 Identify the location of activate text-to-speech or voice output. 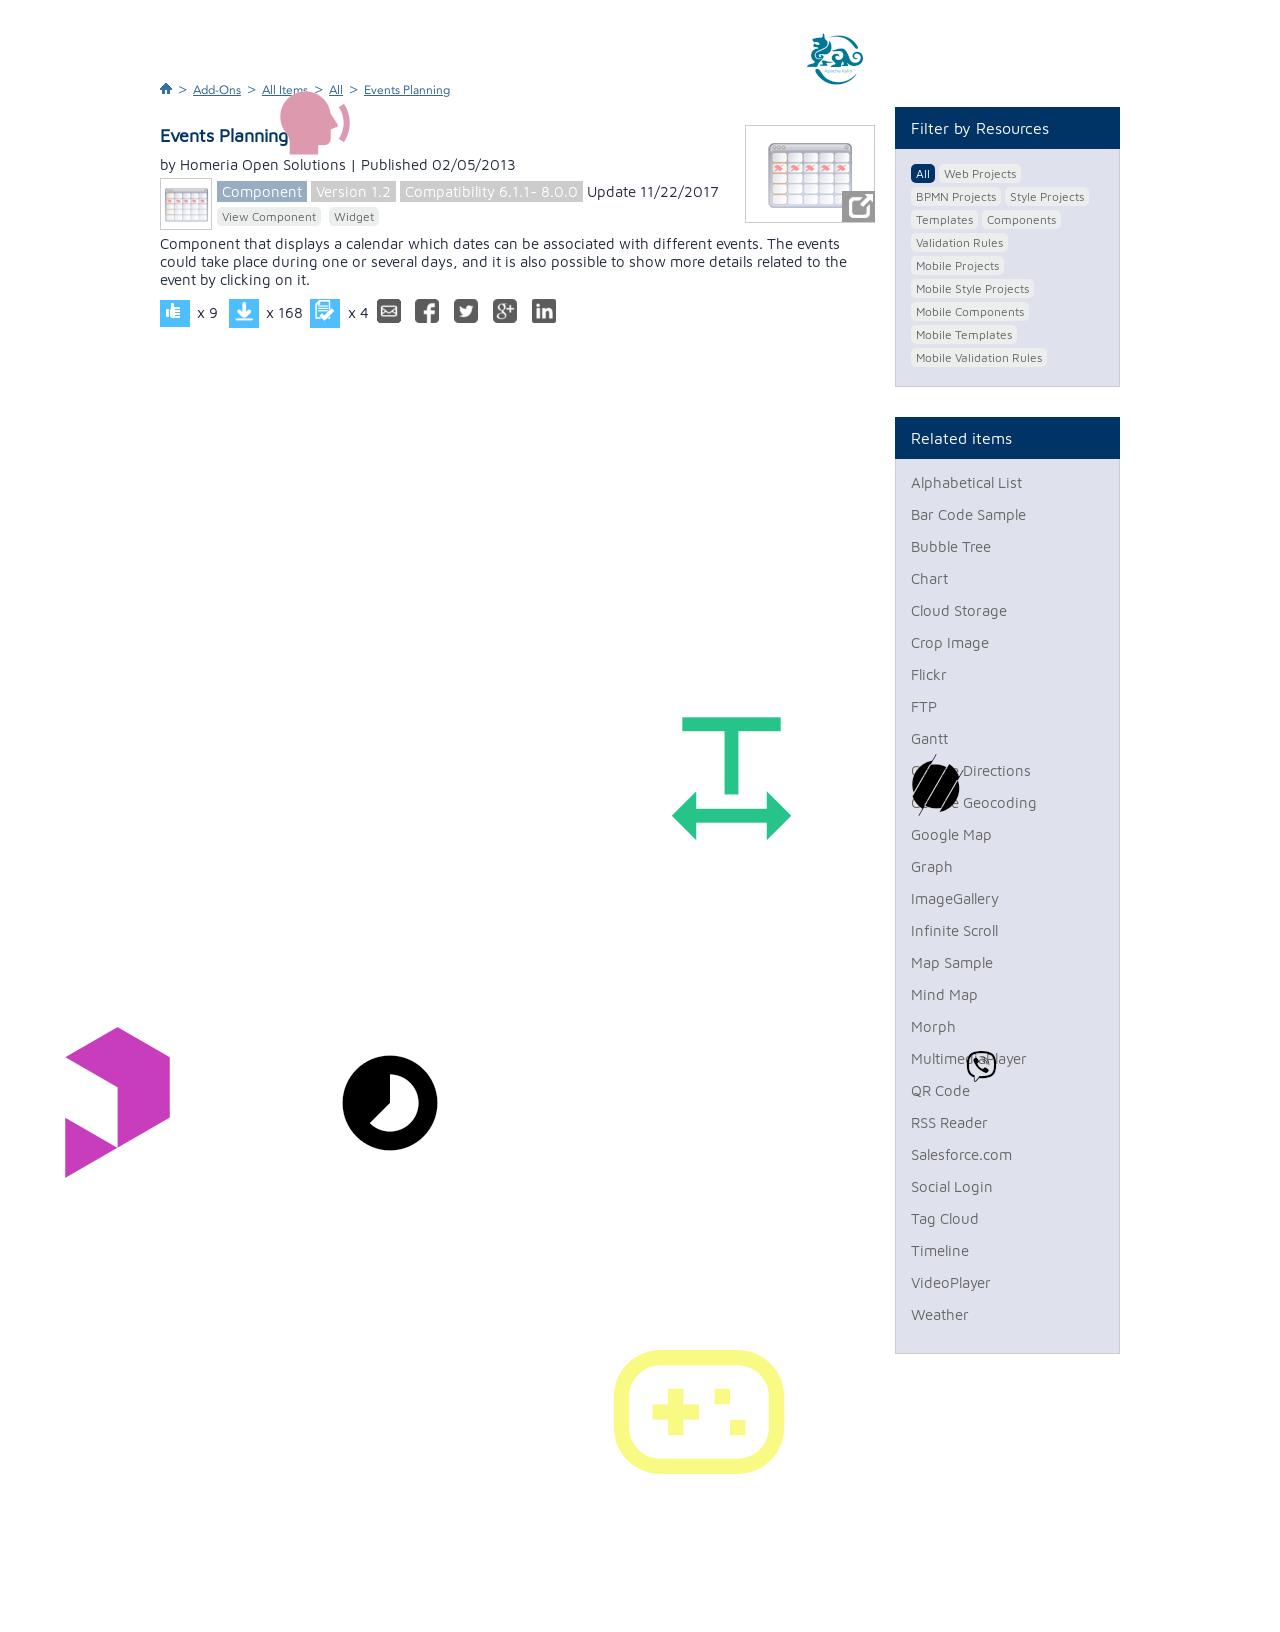
(315, 123).